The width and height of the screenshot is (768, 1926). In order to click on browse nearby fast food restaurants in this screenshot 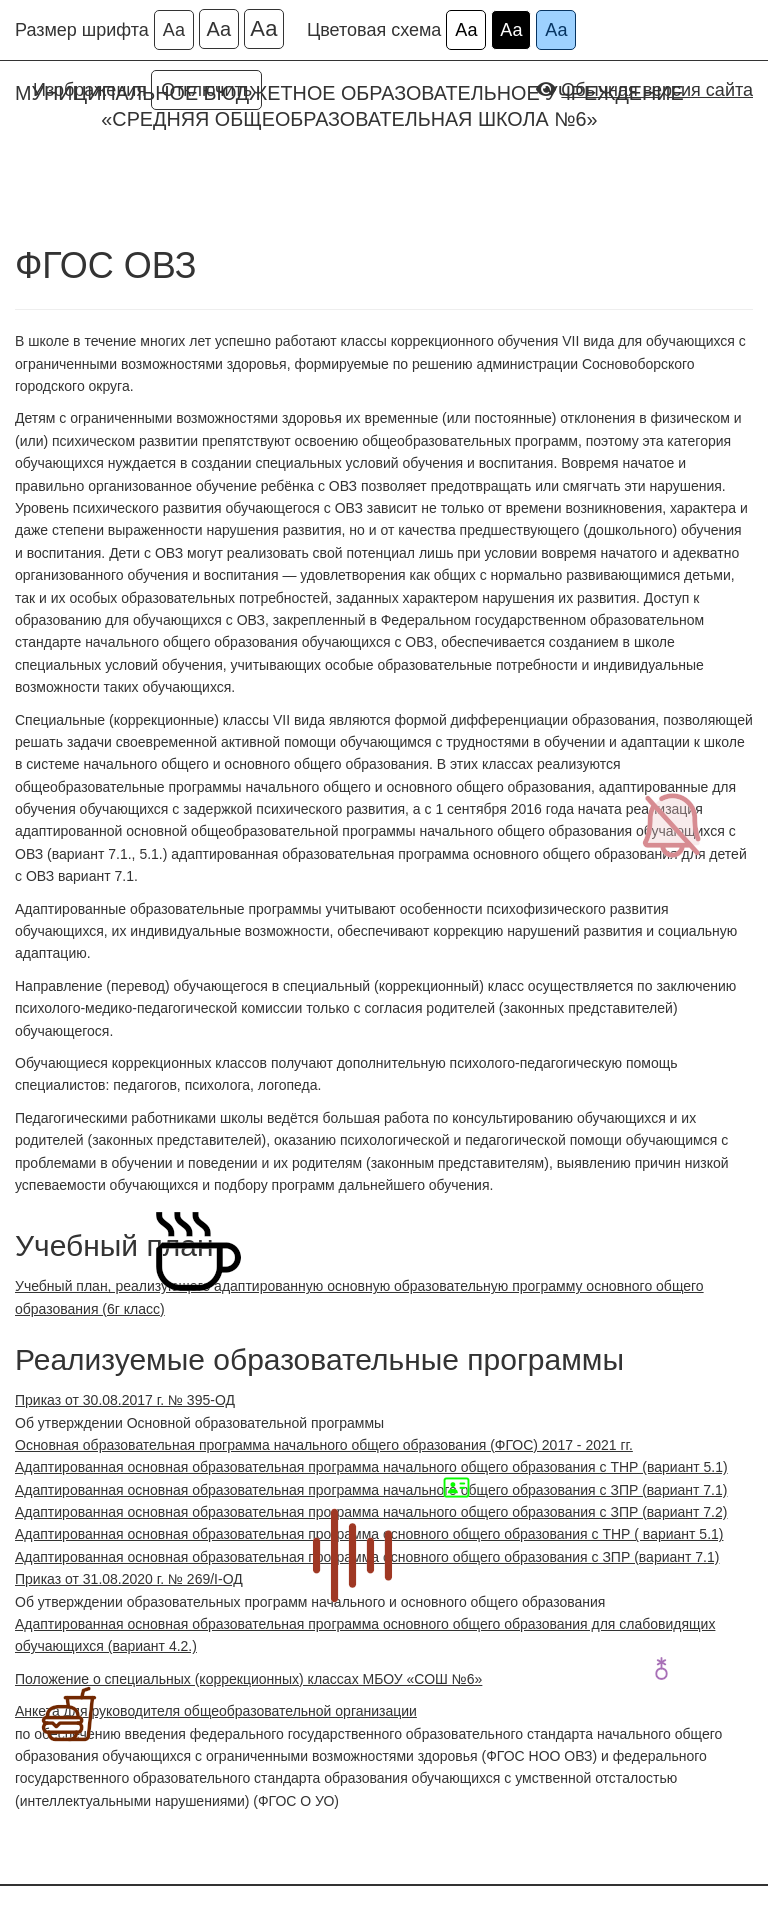, I will do `click(69, 1714)`.